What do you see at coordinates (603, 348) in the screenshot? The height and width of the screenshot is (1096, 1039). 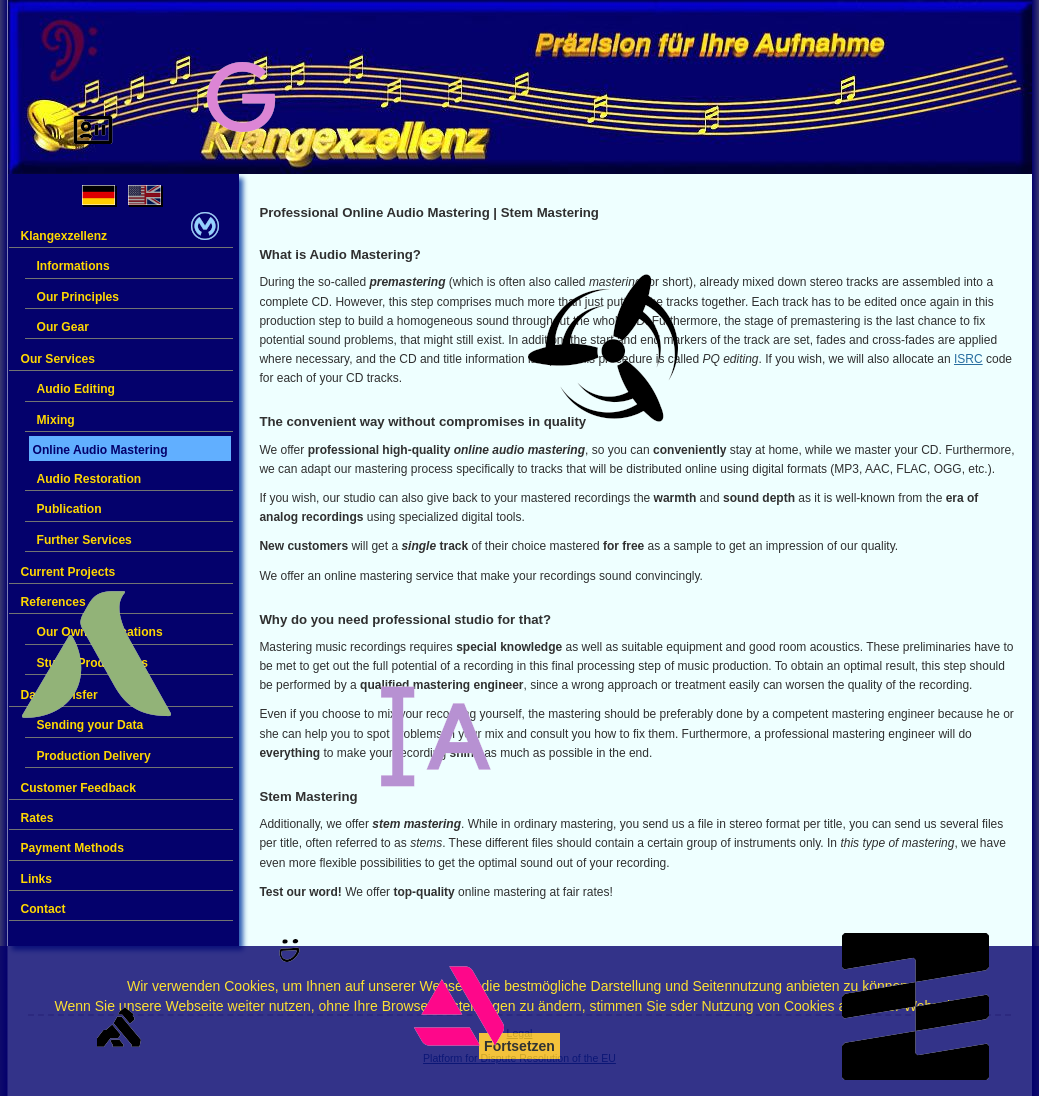 I see `concourse CI/CD platform logo` at bounding box center [603, 348].